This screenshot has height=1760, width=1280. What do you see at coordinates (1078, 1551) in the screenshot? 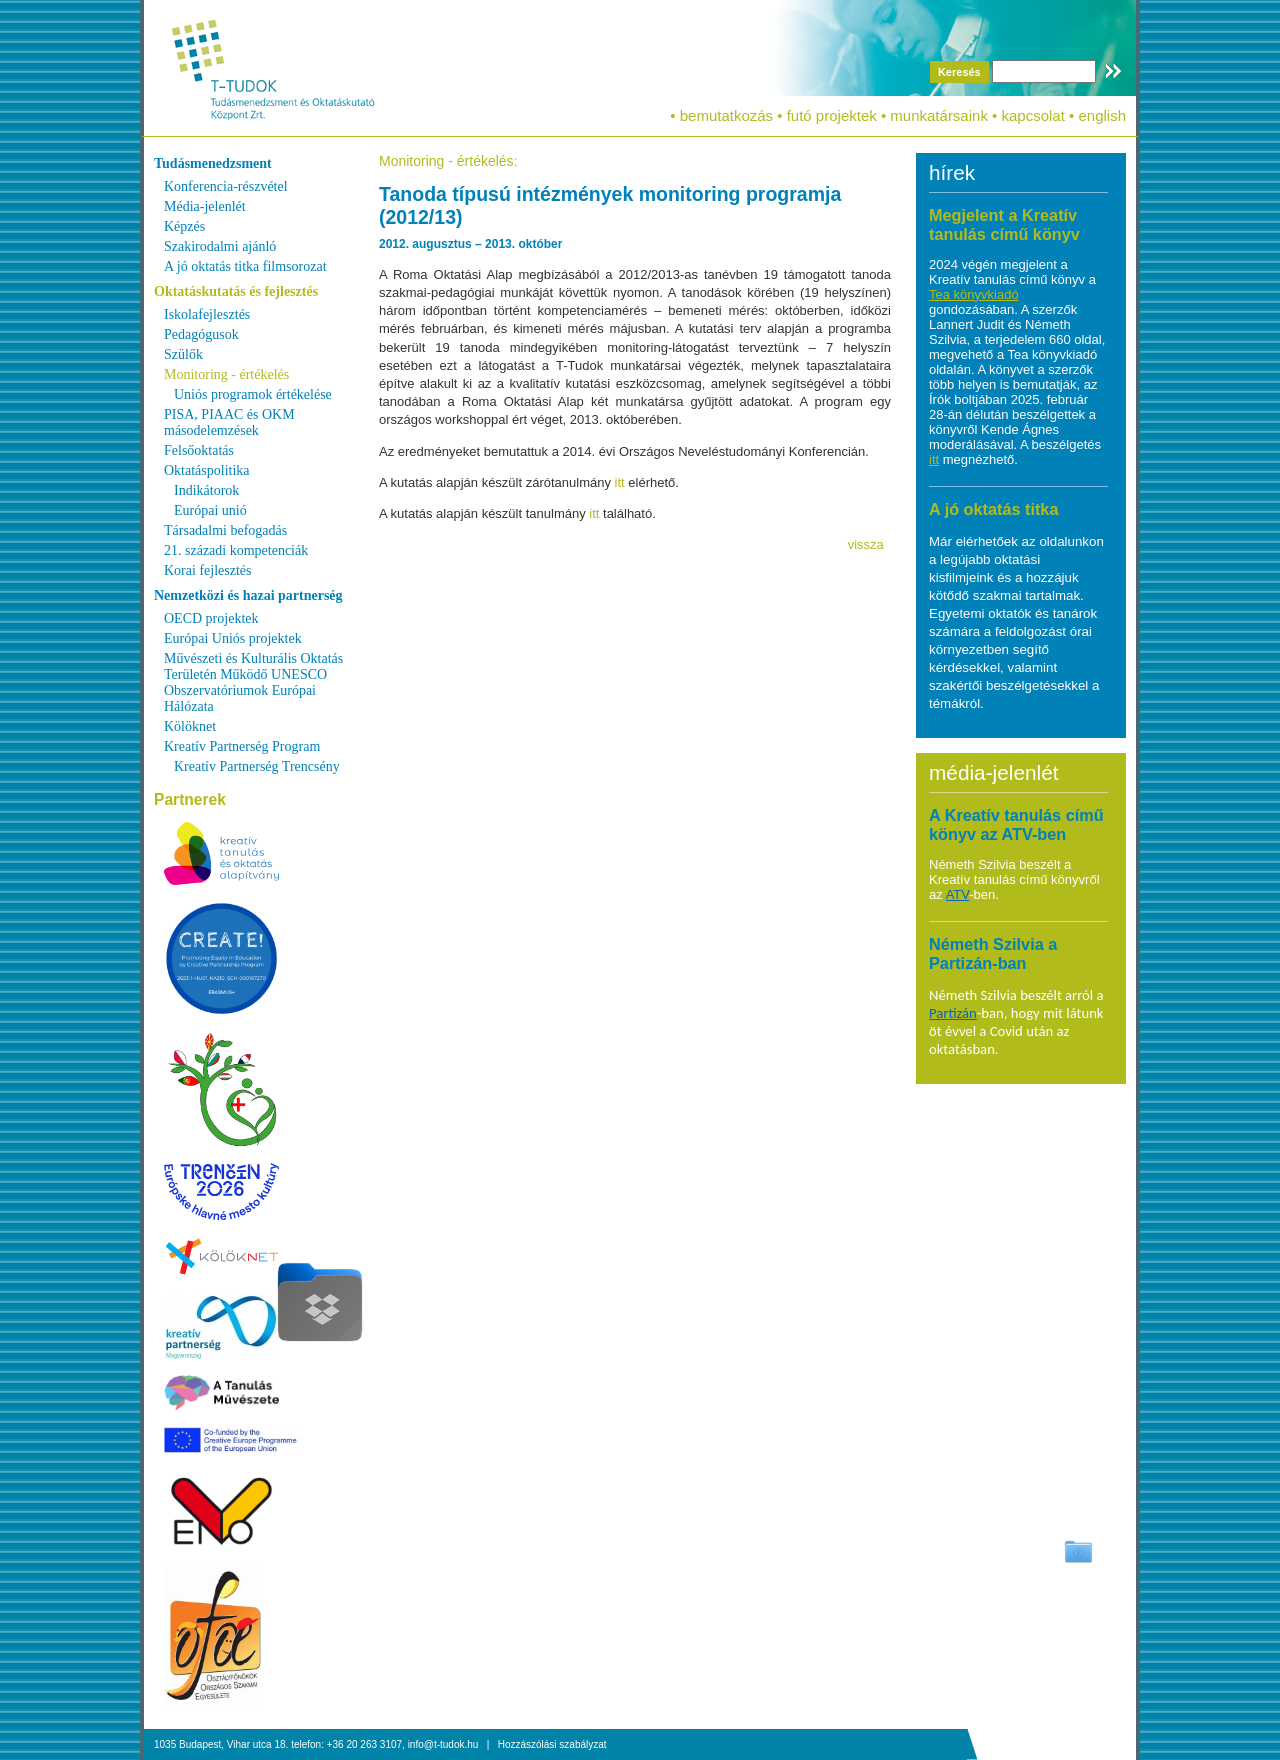
I see `access the public folder for shared files` at bounding box center [1078, 1551].